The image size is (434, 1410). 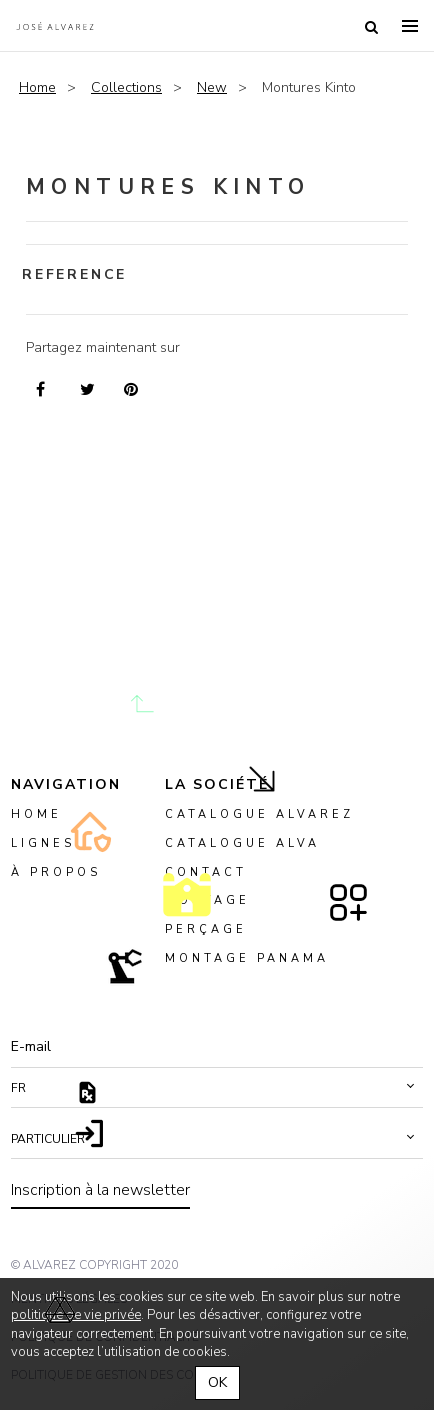 I want to click on access google drive files, so click(x=60, y=1311).